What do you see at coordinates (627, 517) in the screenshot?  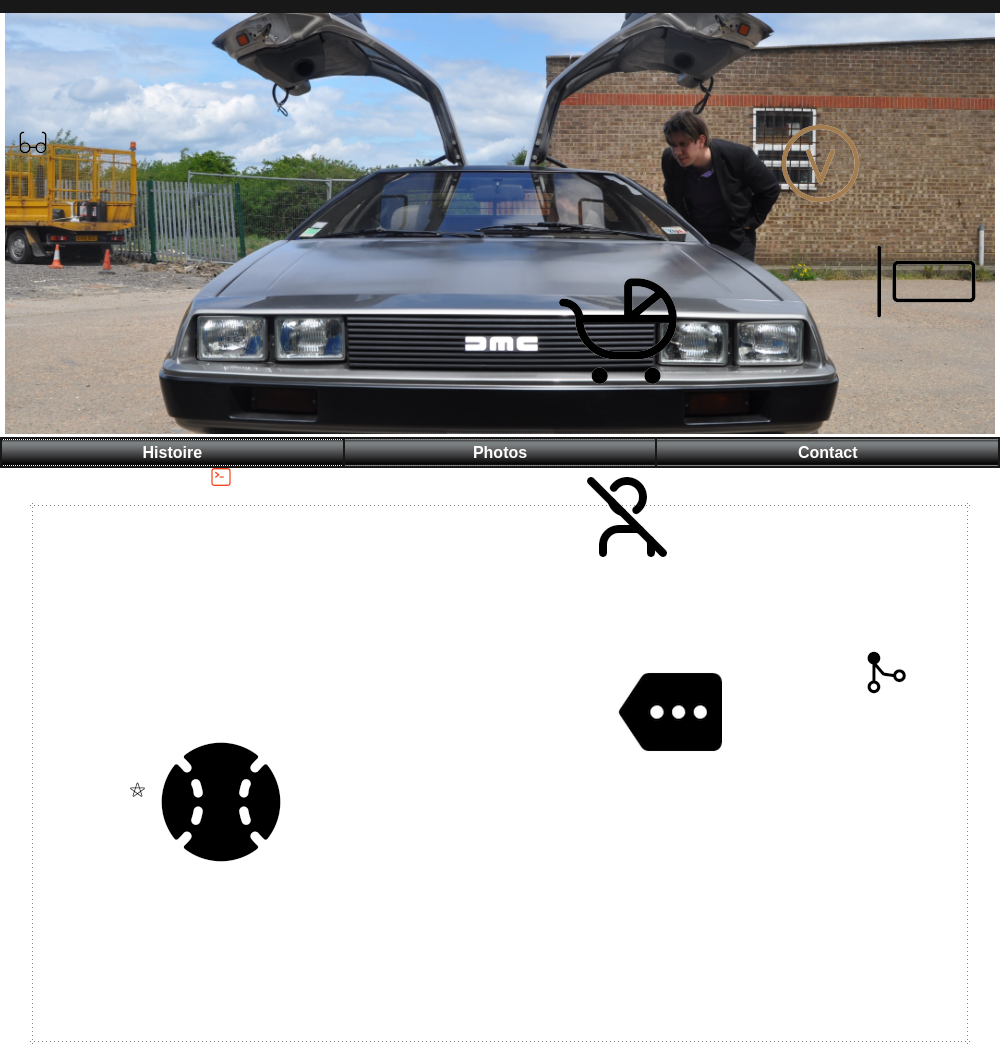 I see `user account disabled or deactivated` at bounding box center [627, 517].